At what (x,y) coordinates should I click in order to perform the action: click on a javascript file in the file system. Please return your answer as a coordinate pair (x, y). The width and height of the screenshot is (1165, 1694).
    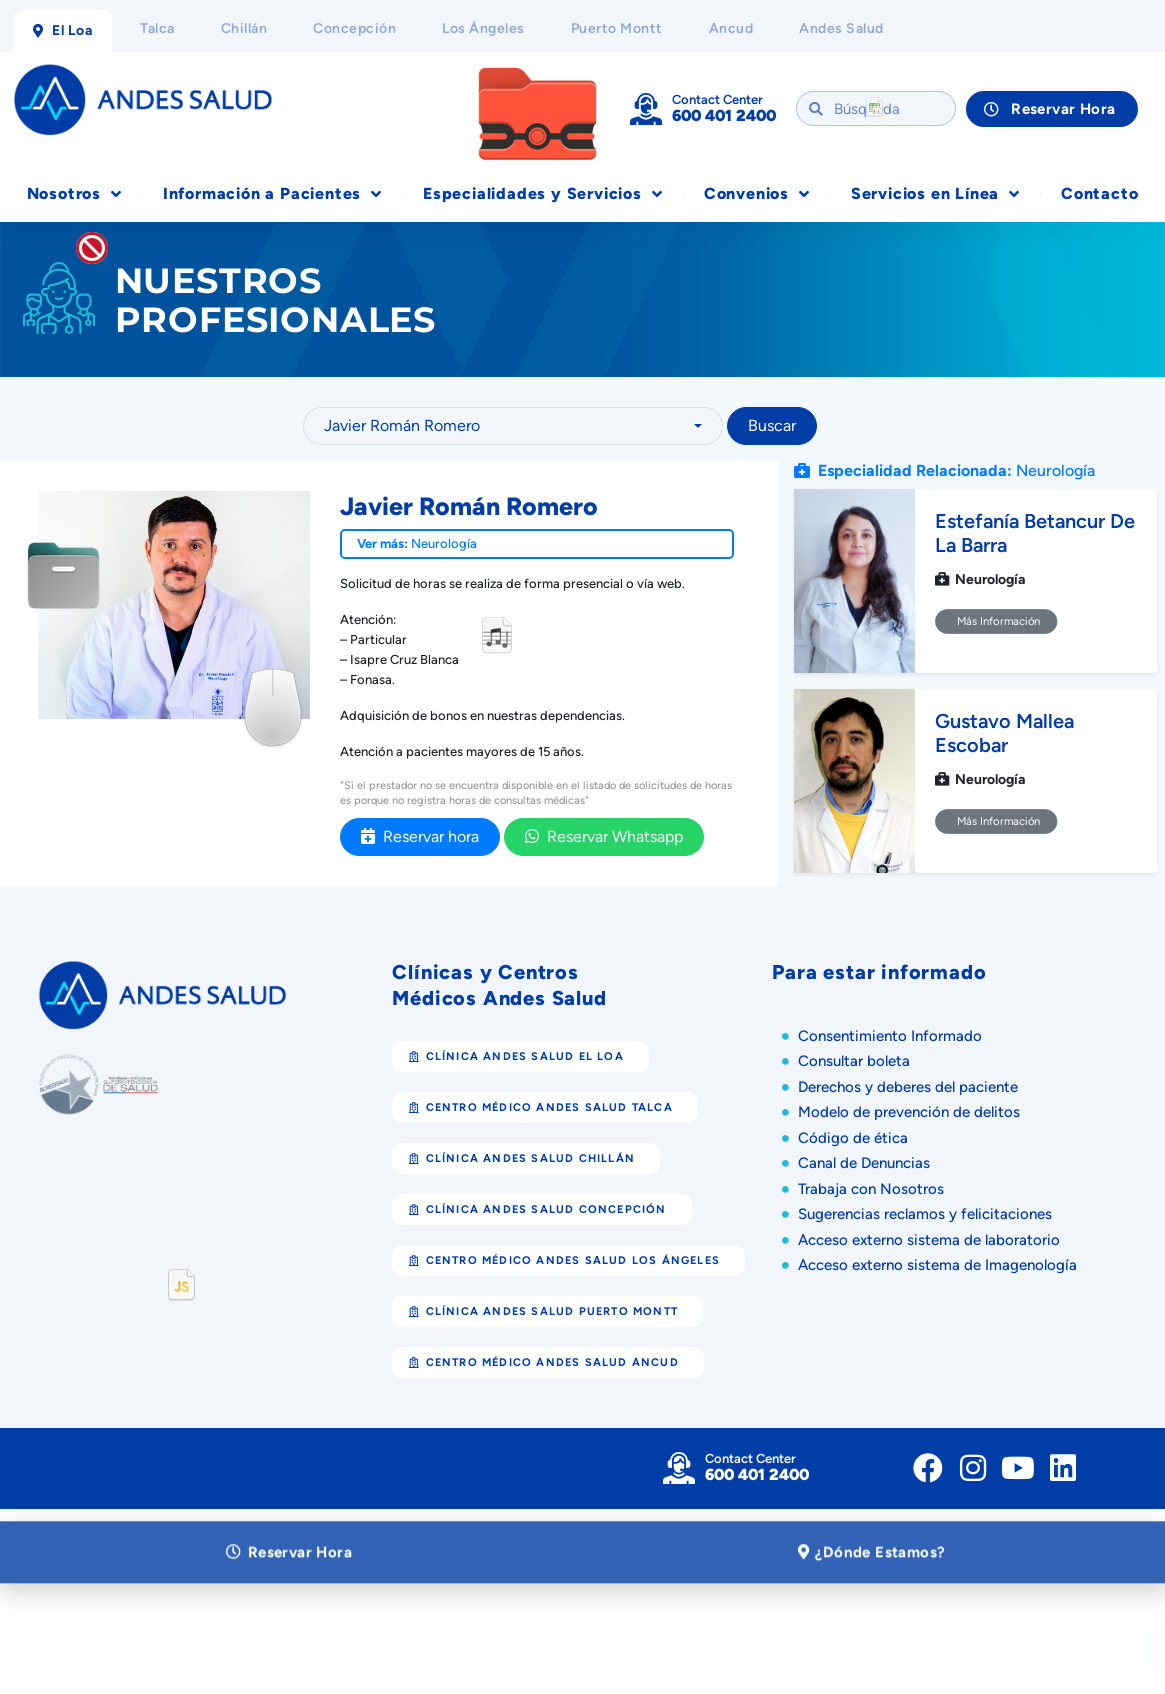
    Looking at the image, I should click on (181, 1284).